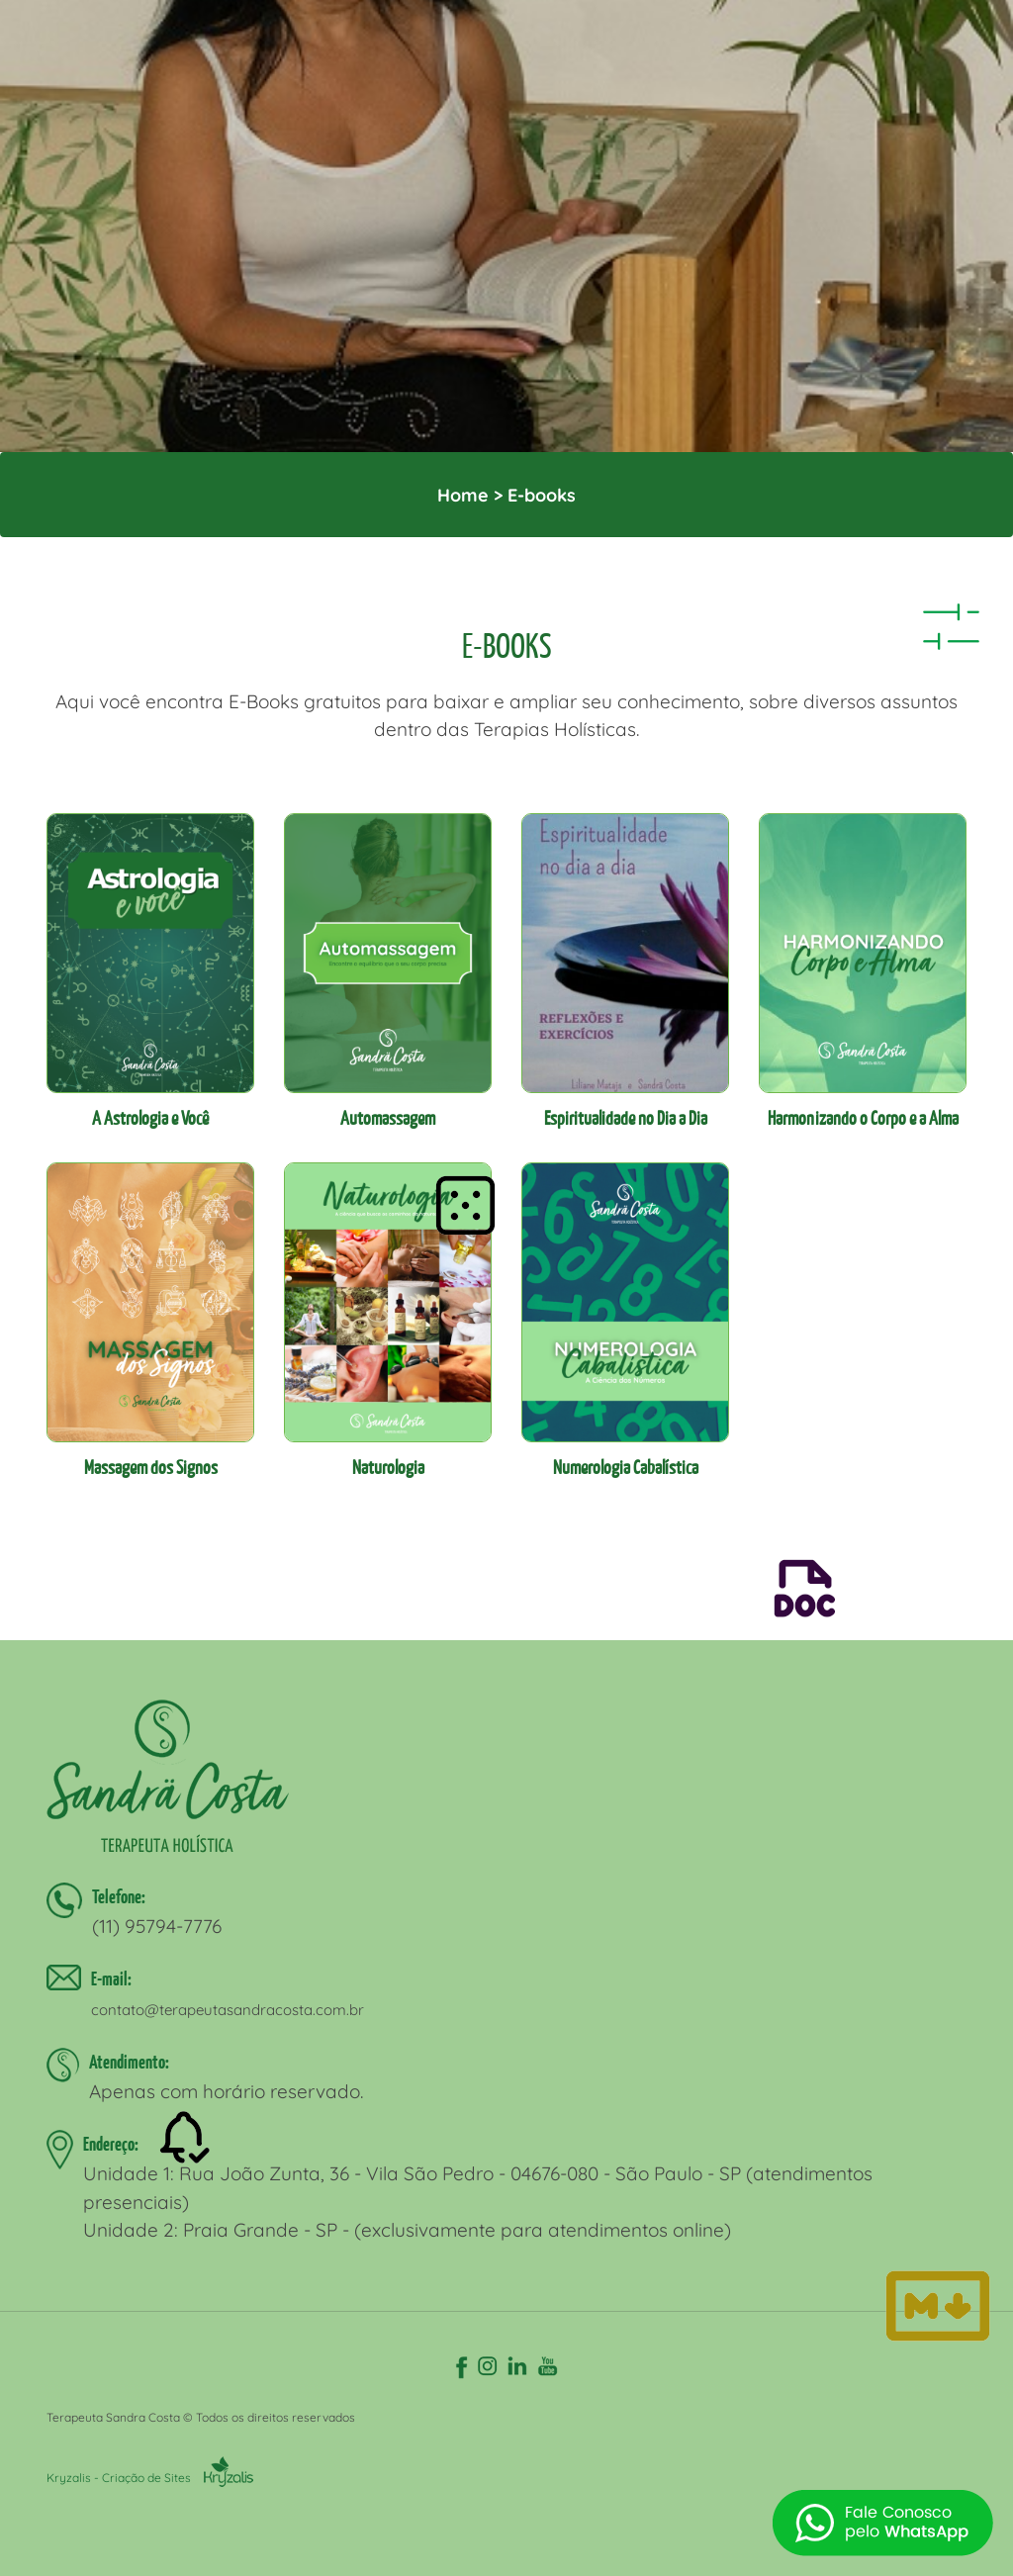 This screenshot has height=2576, width=1013. What do you see at coordinates (951, 626) in the screenshot?
I see `adjust settings or preferences` at bounding box center [951, 626].